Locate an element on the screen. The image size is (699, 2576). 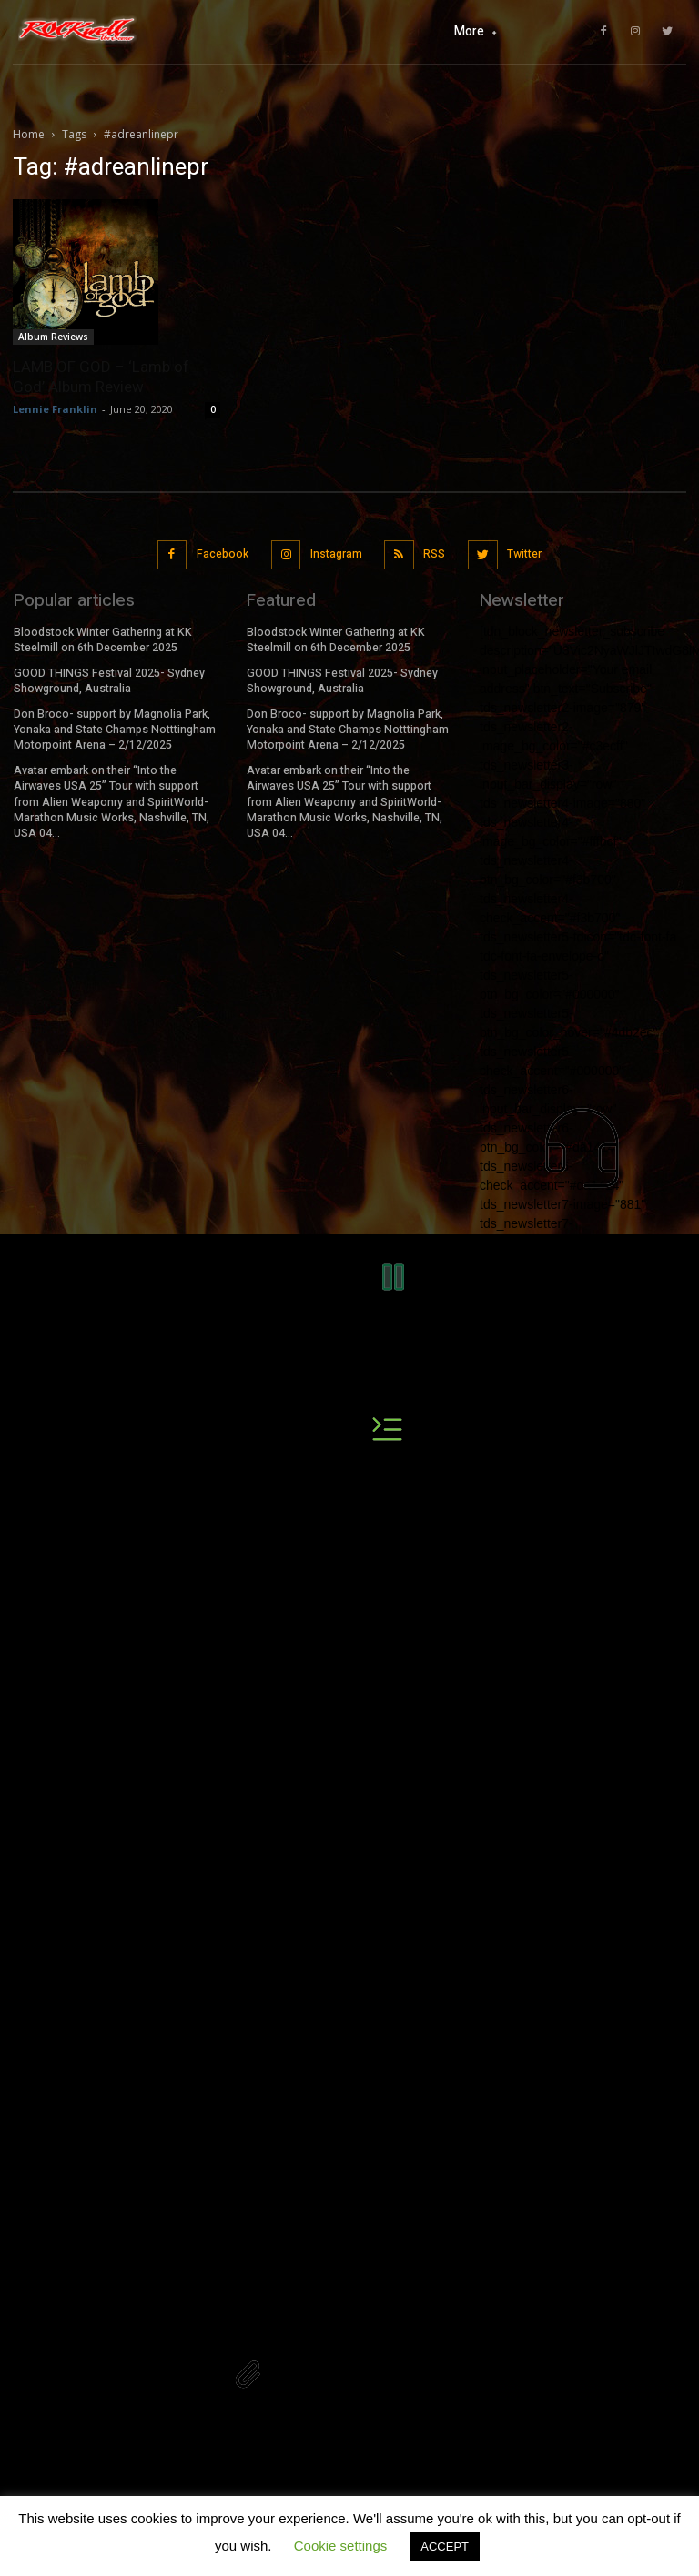
increase text indent level is located at coordinates (387, 1429).